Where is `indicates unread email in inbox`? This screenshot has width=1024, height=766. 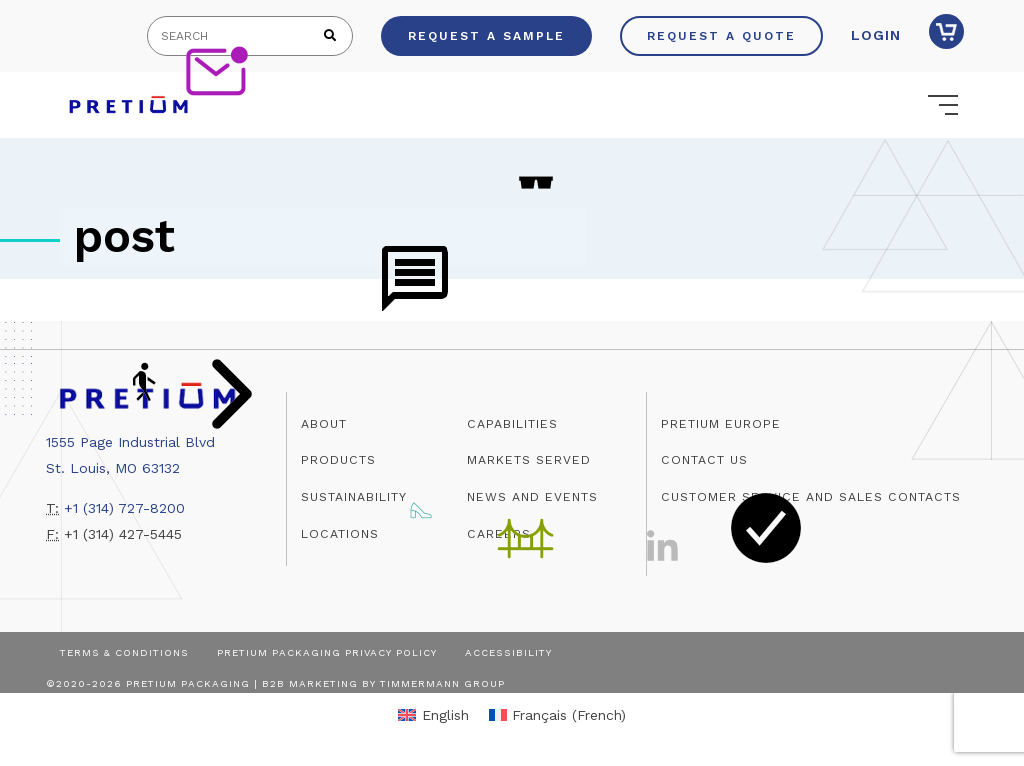
indicates unread email in inbox is located at coordinates (216, 72).